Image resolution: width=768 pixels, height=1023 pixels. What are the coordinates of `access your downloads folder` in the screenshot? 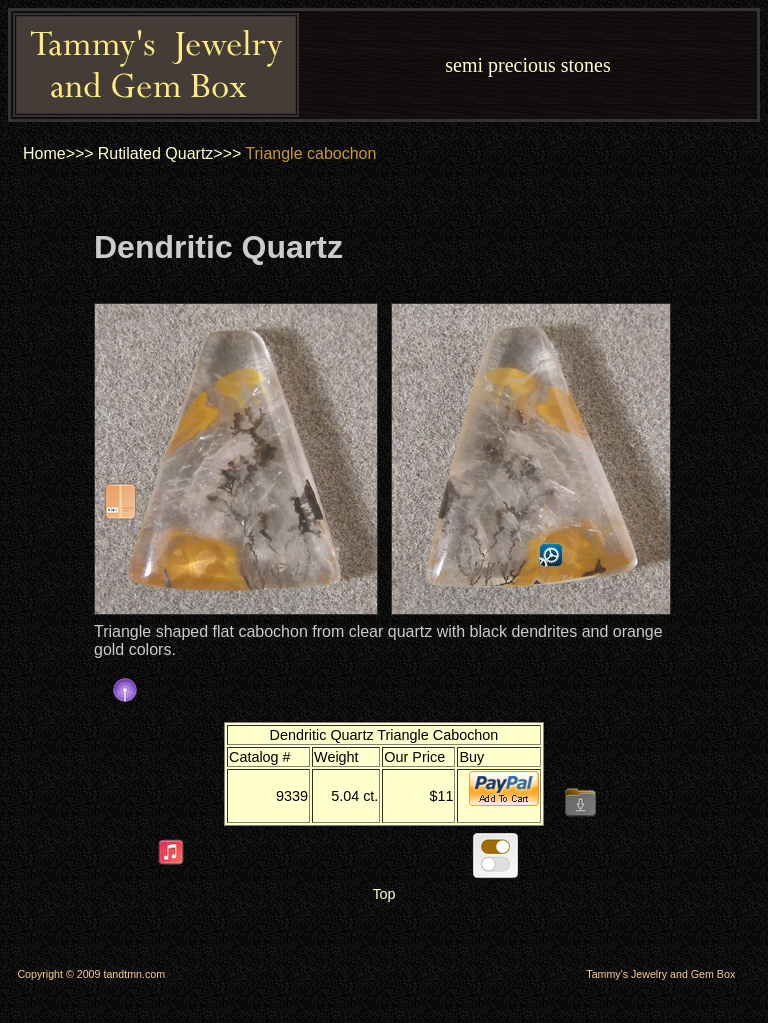 It's located at (580, 801).